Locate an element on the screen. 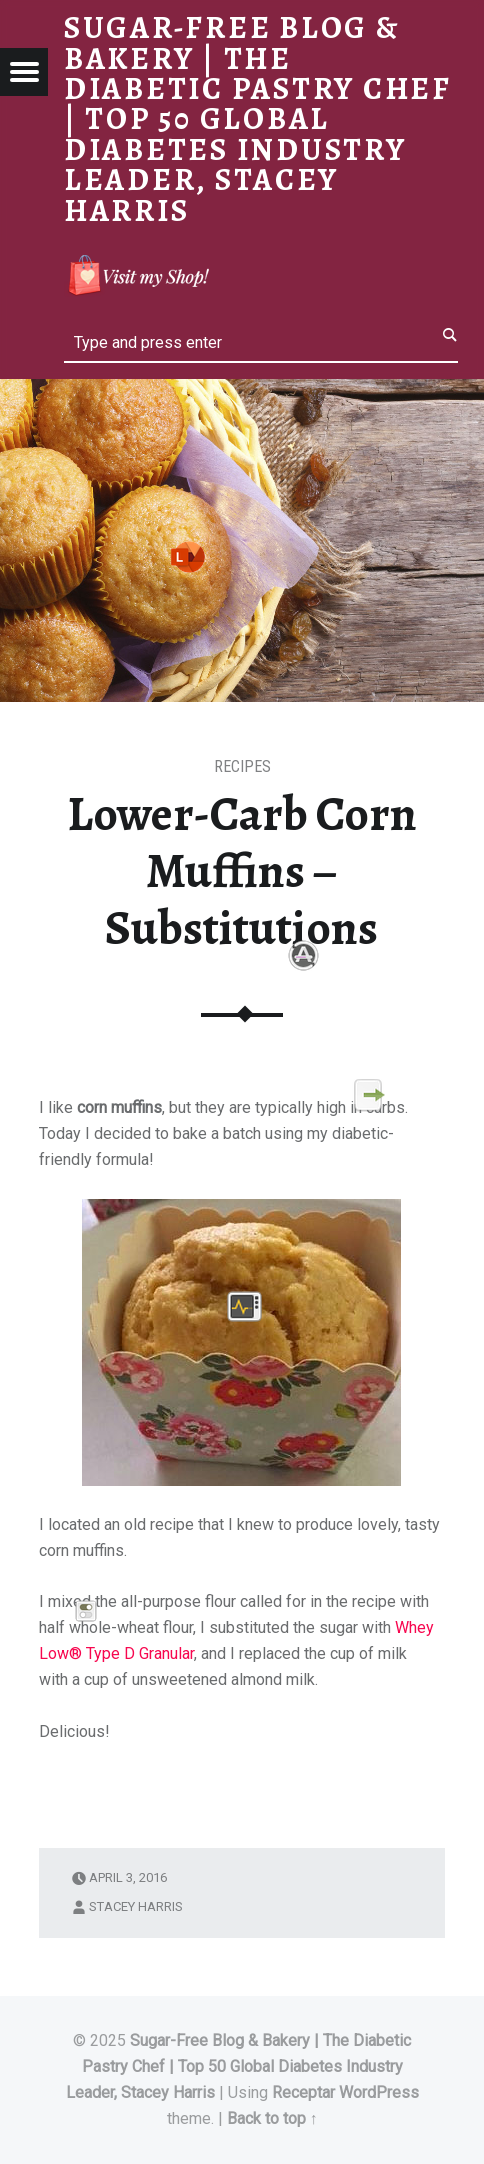 Image resolution: width=484 pixels, height=2164 pixels. export document to another location is located at coordinates (368, 1095).